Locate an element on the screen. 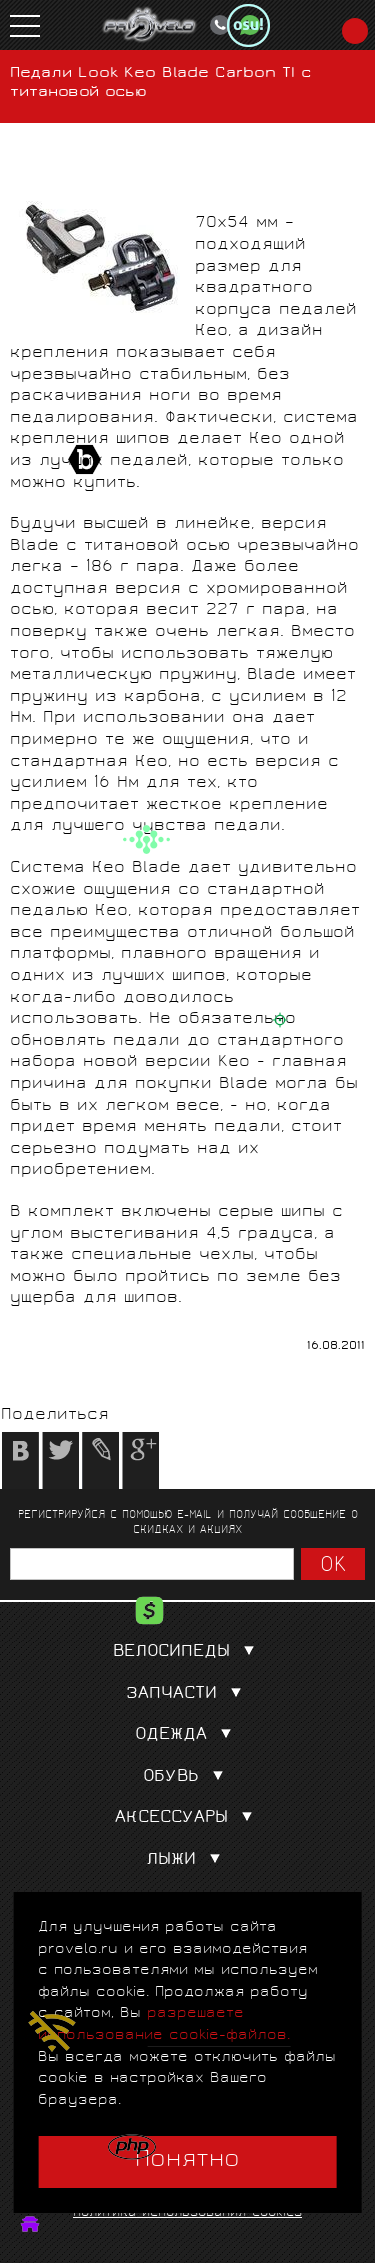  indicates no wifi connection available is located at coordinates (52, 2033).